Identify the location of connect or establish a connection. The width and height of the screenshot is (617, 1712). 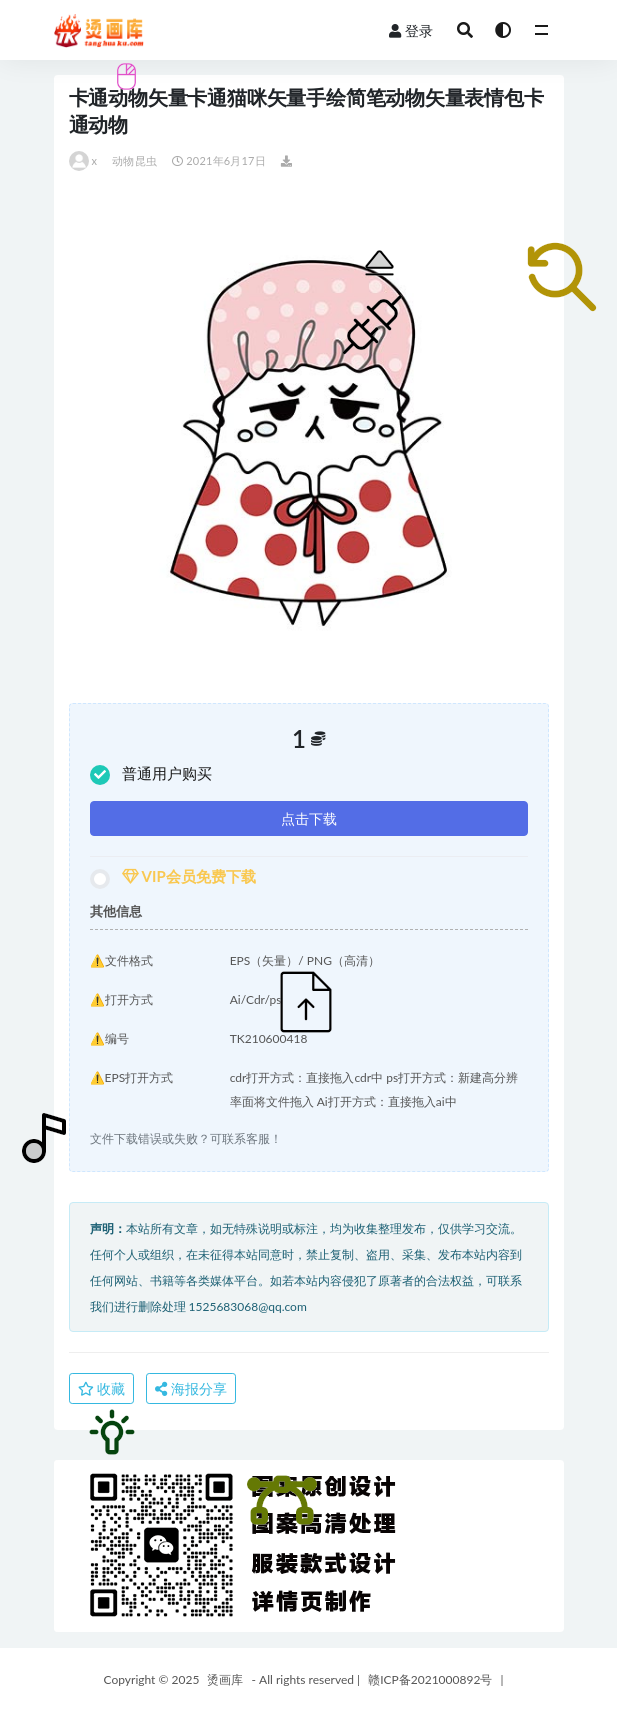
(372, 324).